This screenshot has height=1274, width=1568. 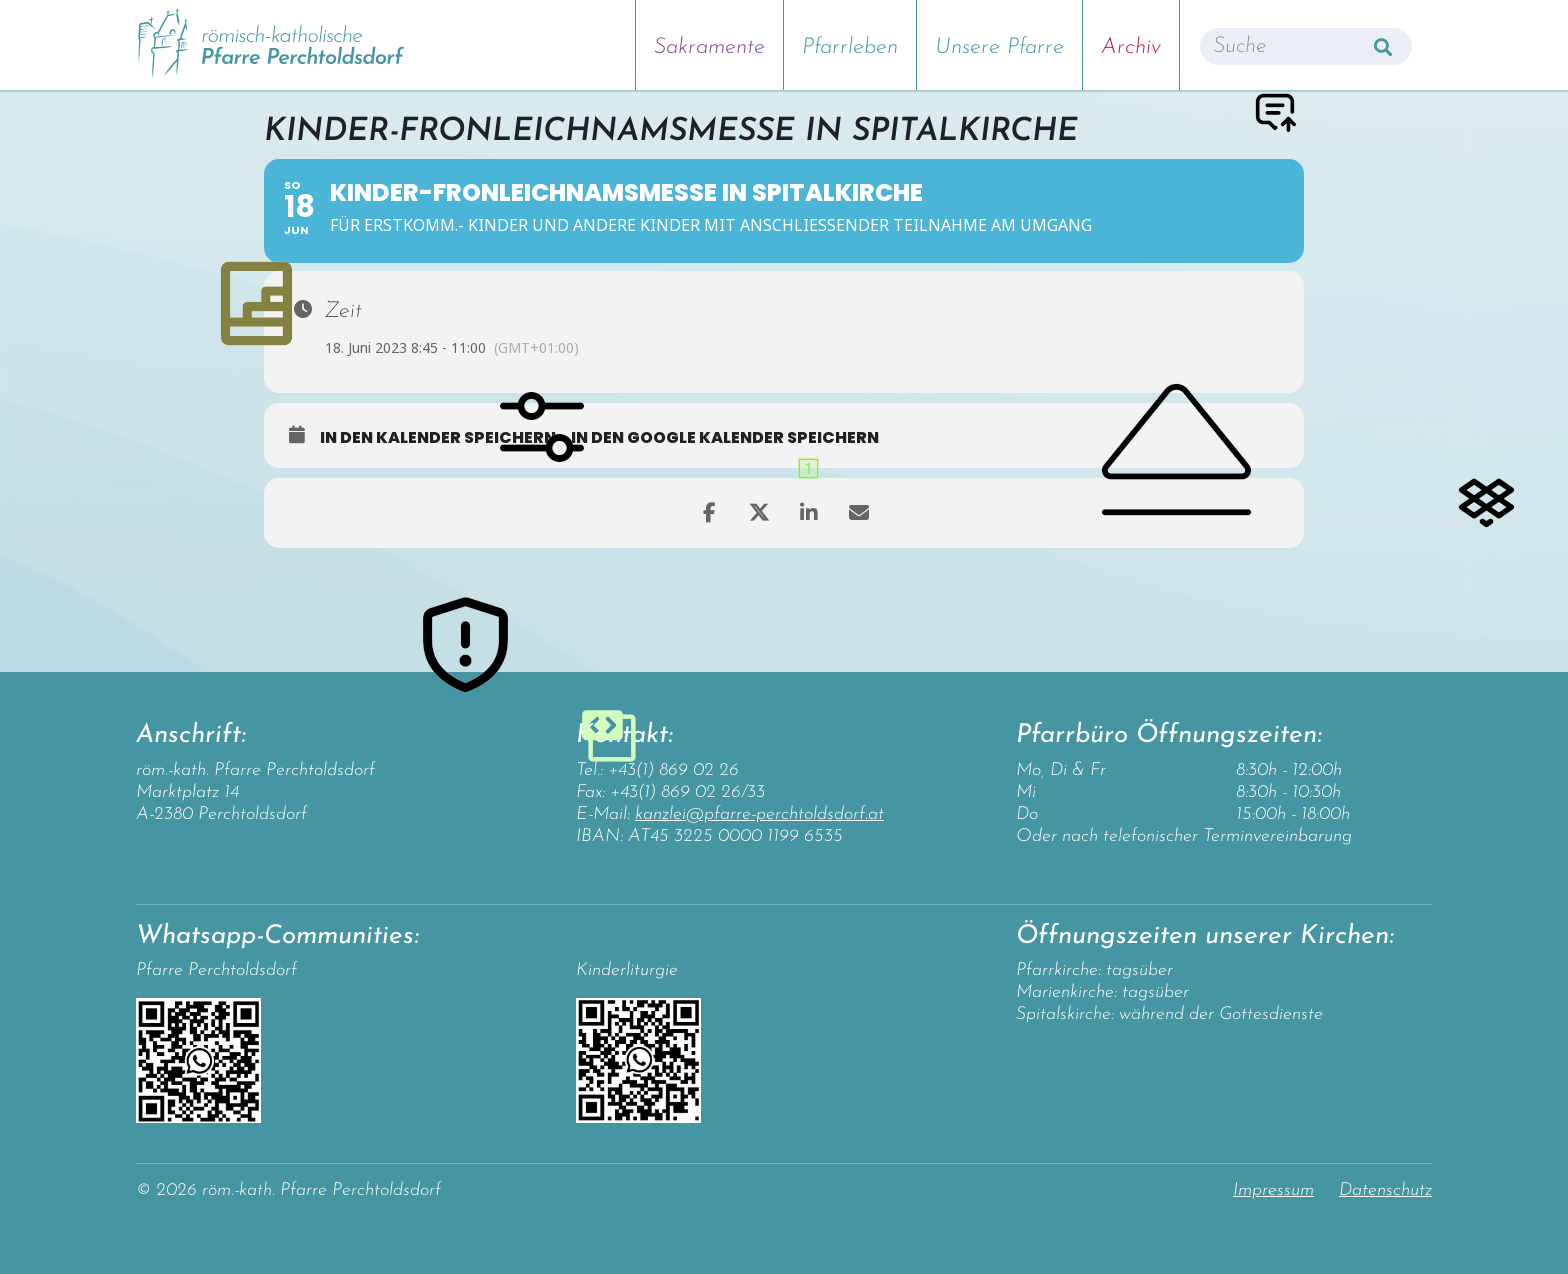 I want to click on adjust settings or preferences, so click(x=542, y=427).